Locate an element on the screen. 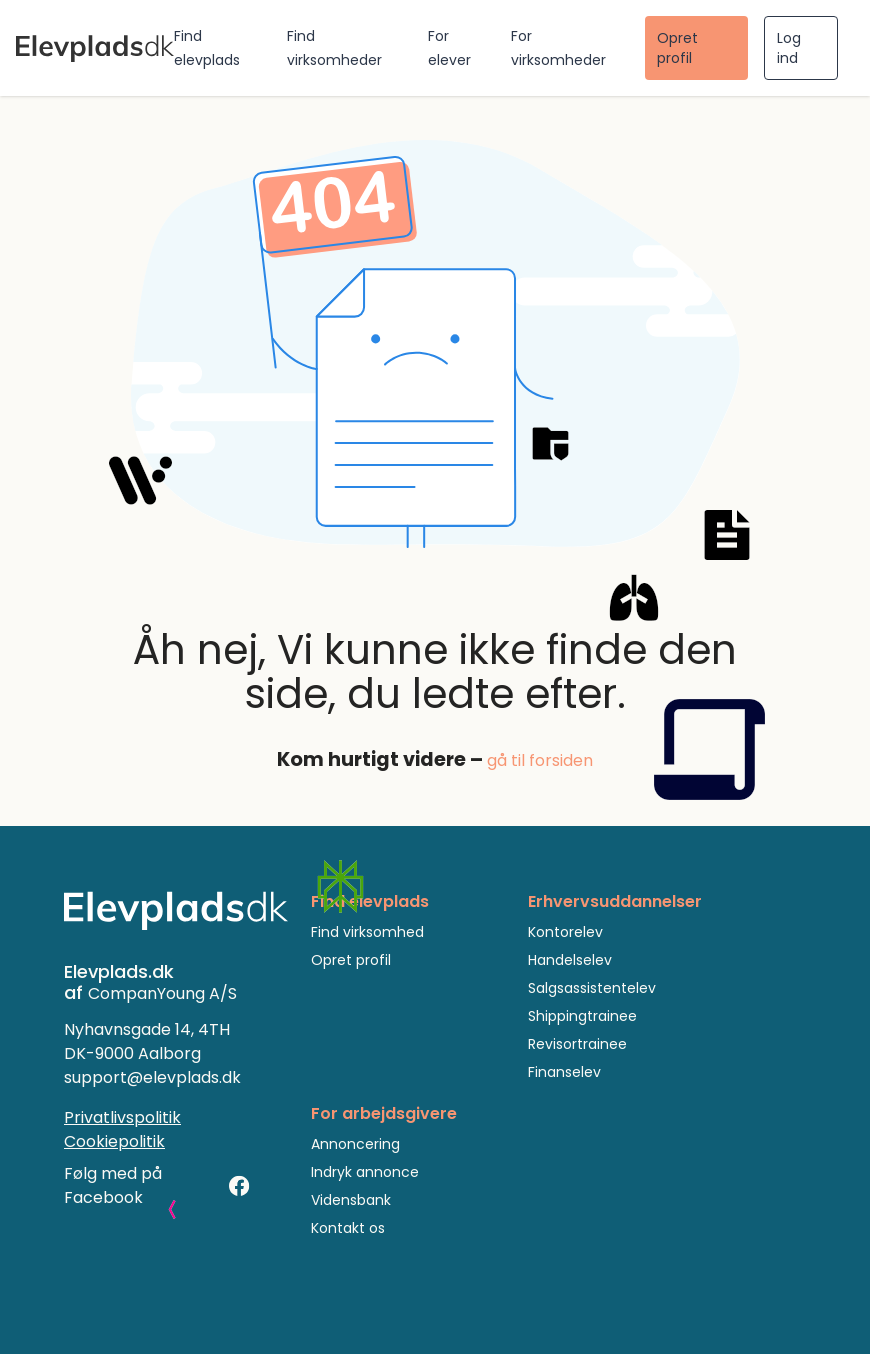 The image size is (870, 1354). go back to the previous screen is located at coordinates (172, 1209).